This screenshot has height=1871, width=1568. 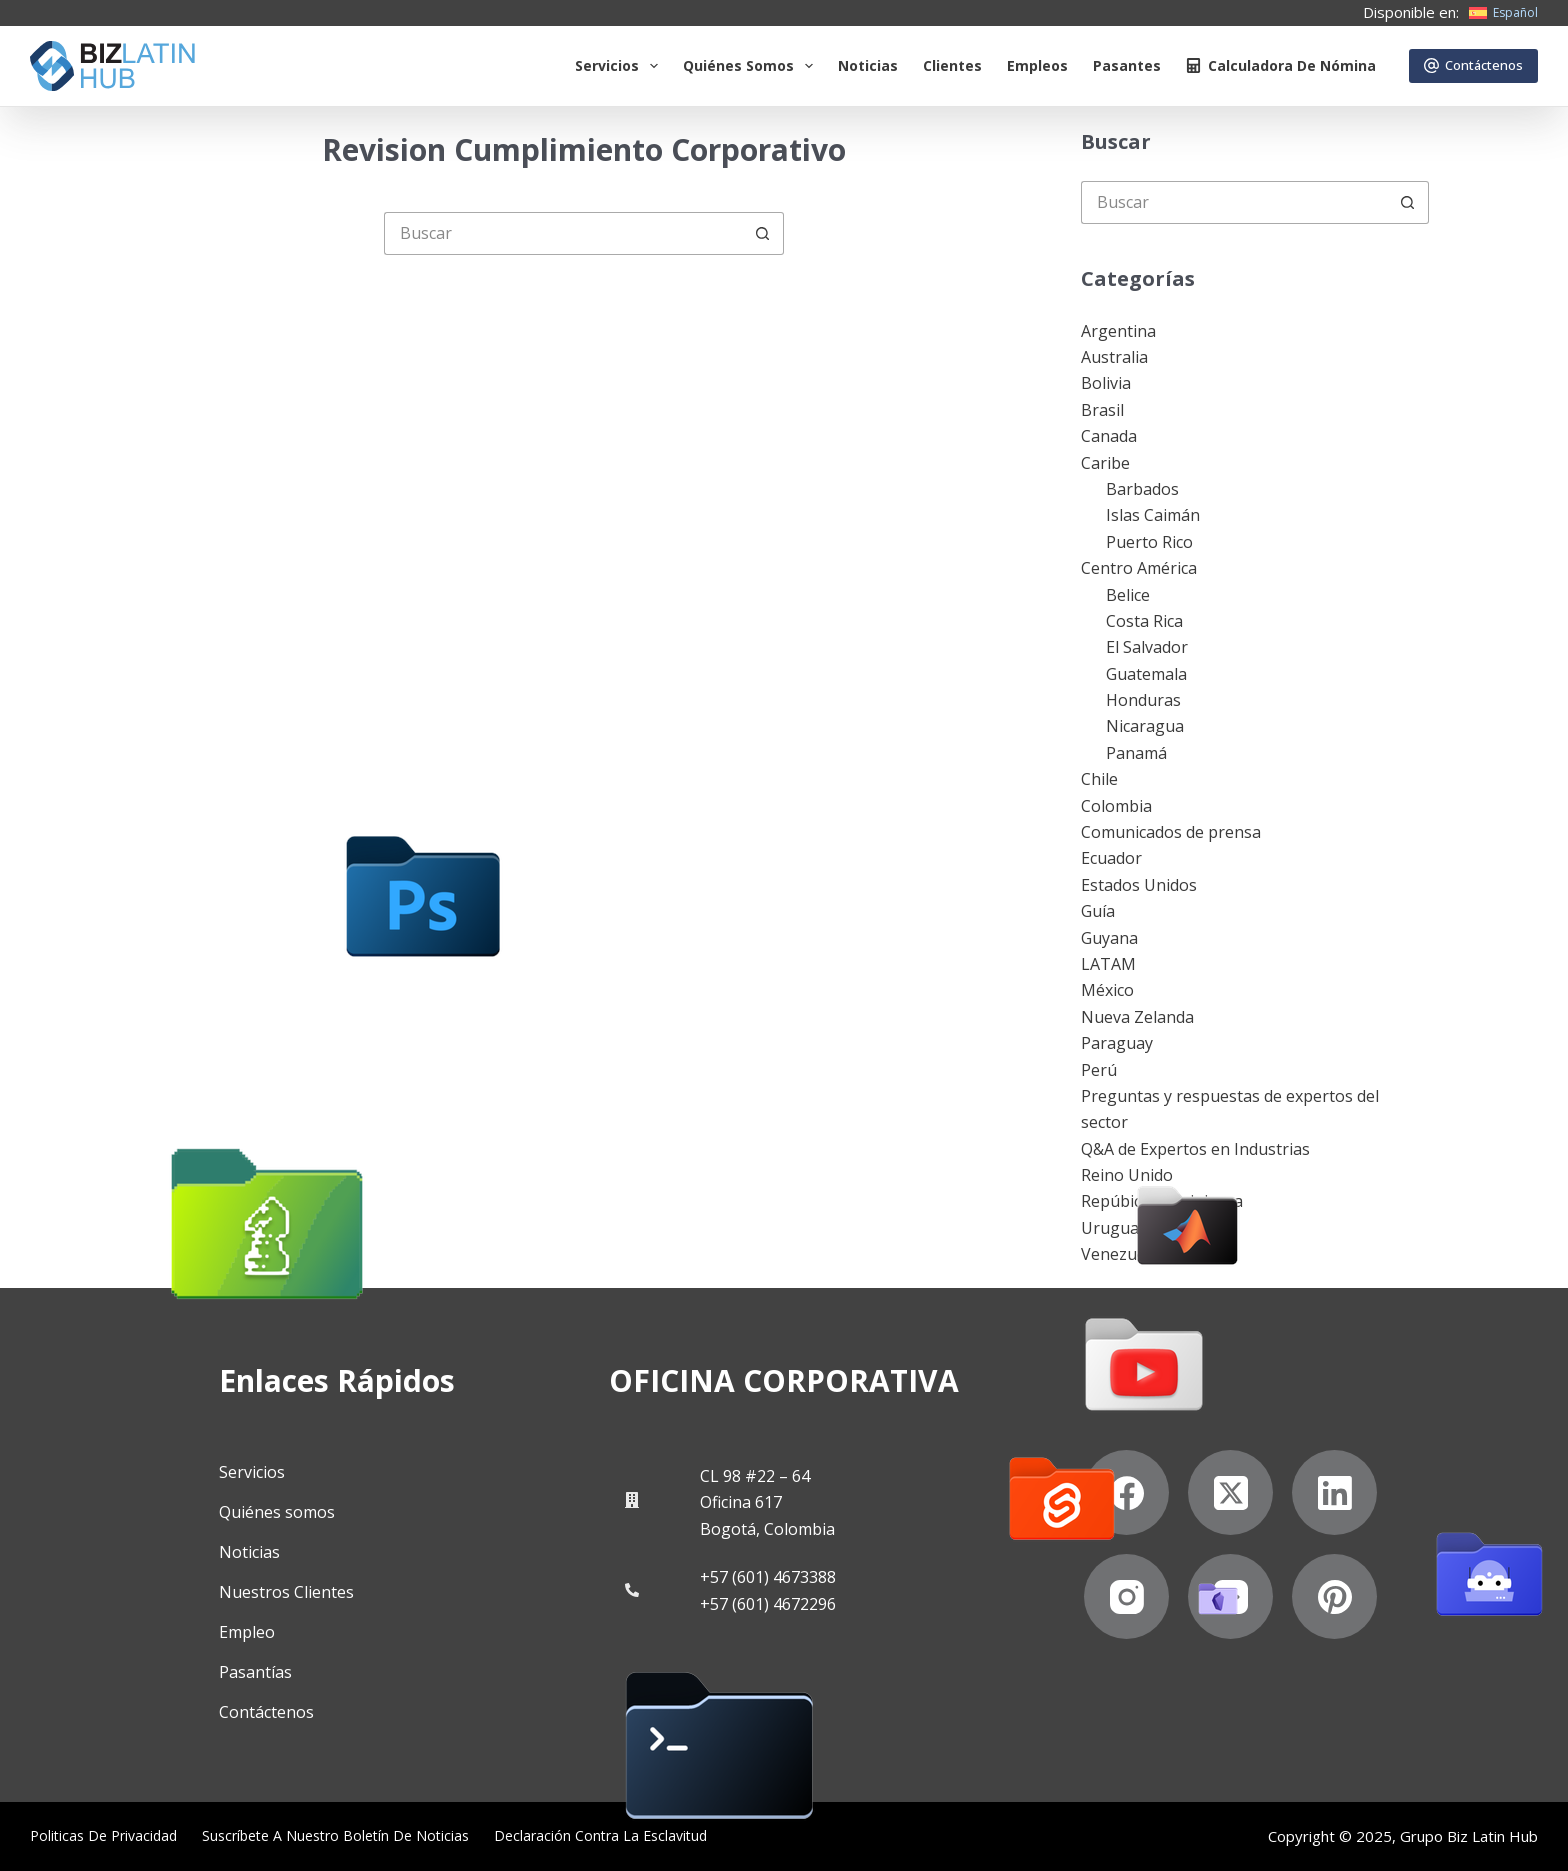 I want to click on open powershell scripts folder, so click(x=718, y=1750).